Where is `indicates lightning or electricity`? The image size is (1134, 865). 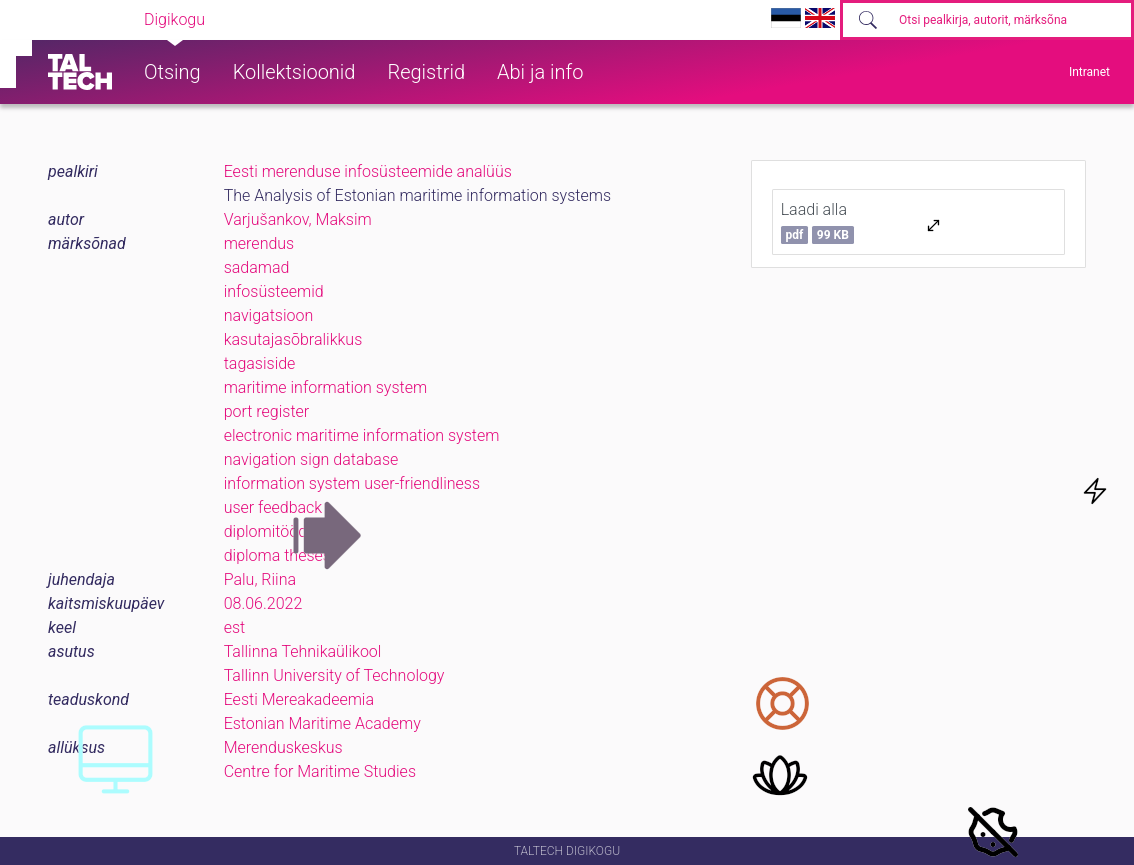 indicates lightning or electricity is located at coordinates (1095, 491).